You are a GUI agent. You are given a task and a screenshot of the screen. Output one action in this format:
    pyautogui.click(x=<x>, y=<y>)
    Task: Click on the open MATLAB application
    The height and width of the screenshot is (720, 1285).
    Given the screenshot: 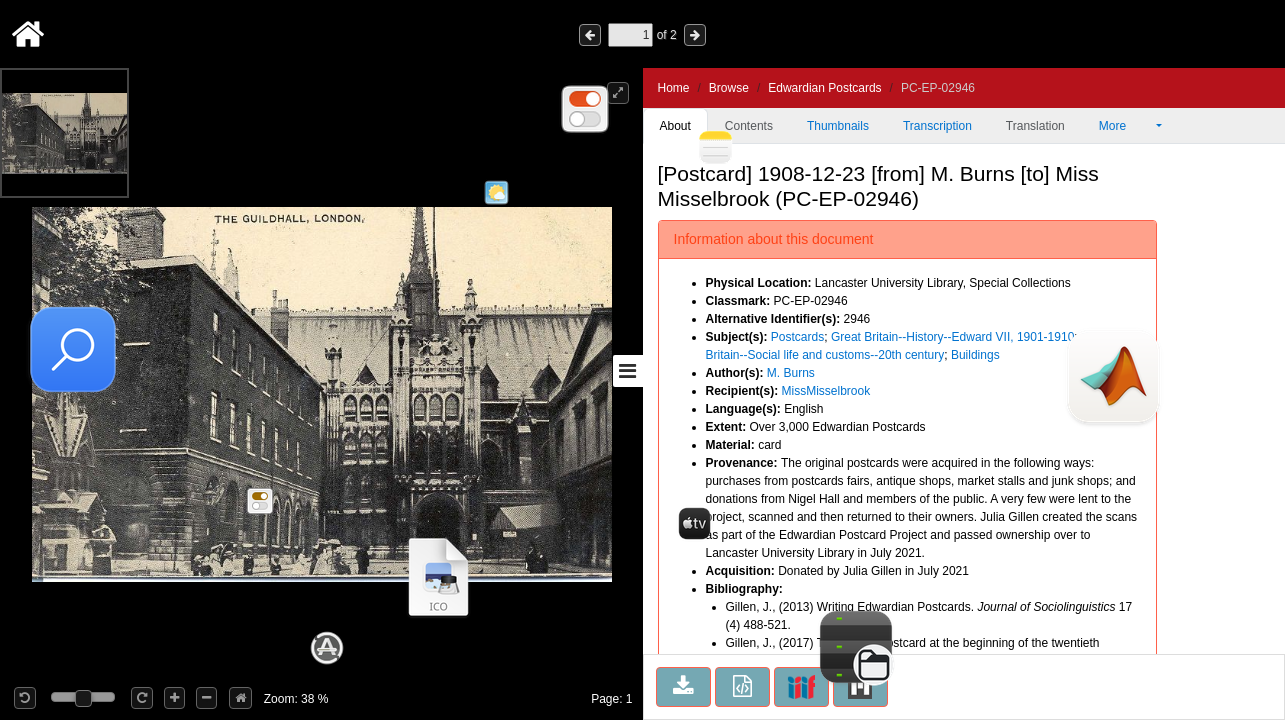 What is the action you would take?
    pyautogui.click(x=1113, y=376)
    